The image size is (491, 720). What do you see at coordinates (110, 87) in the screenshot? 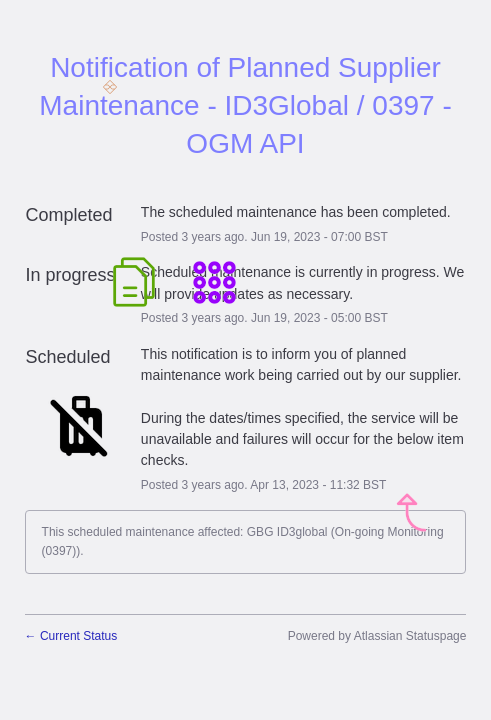
I see `pix instant payment system logo` at bounding box center [110, 87].